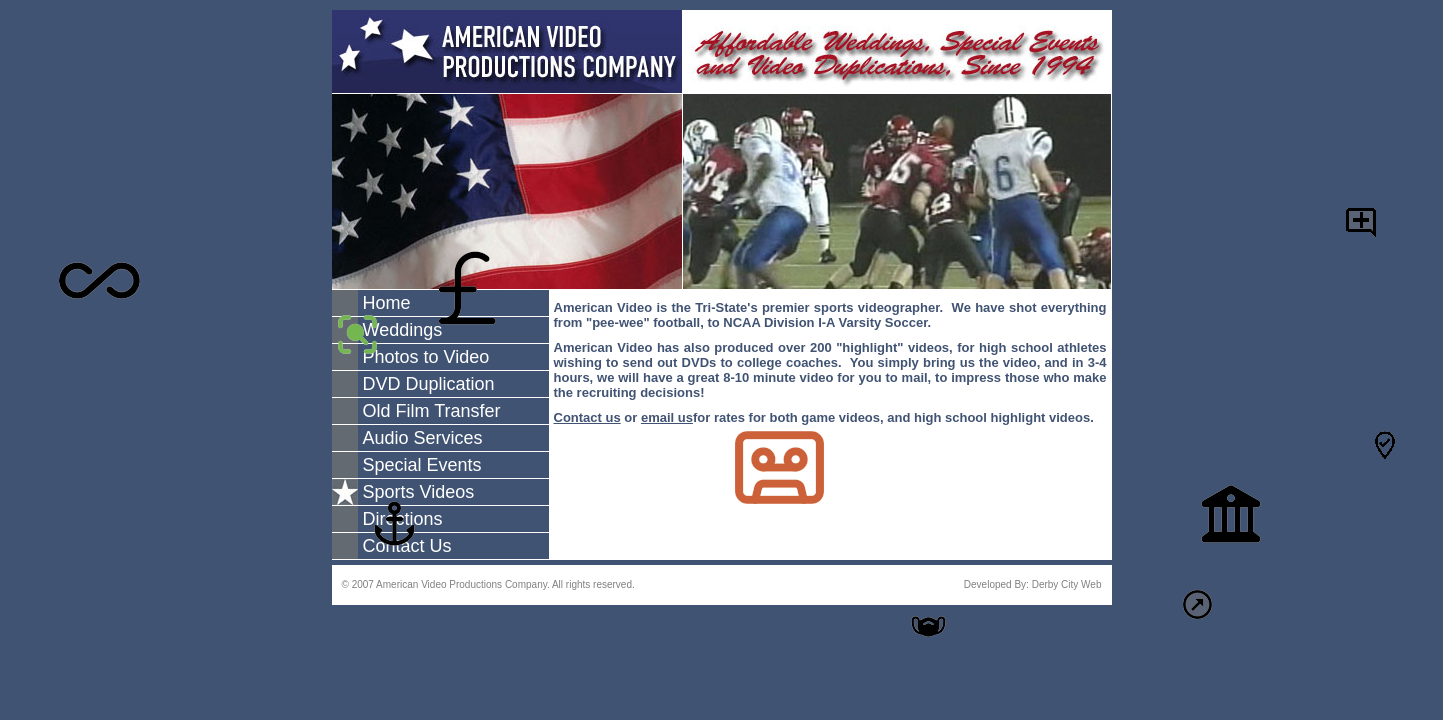 The height and width of the screenshot is (720, 1443). I want to click on access banking or financial services, so click(1231, 513).